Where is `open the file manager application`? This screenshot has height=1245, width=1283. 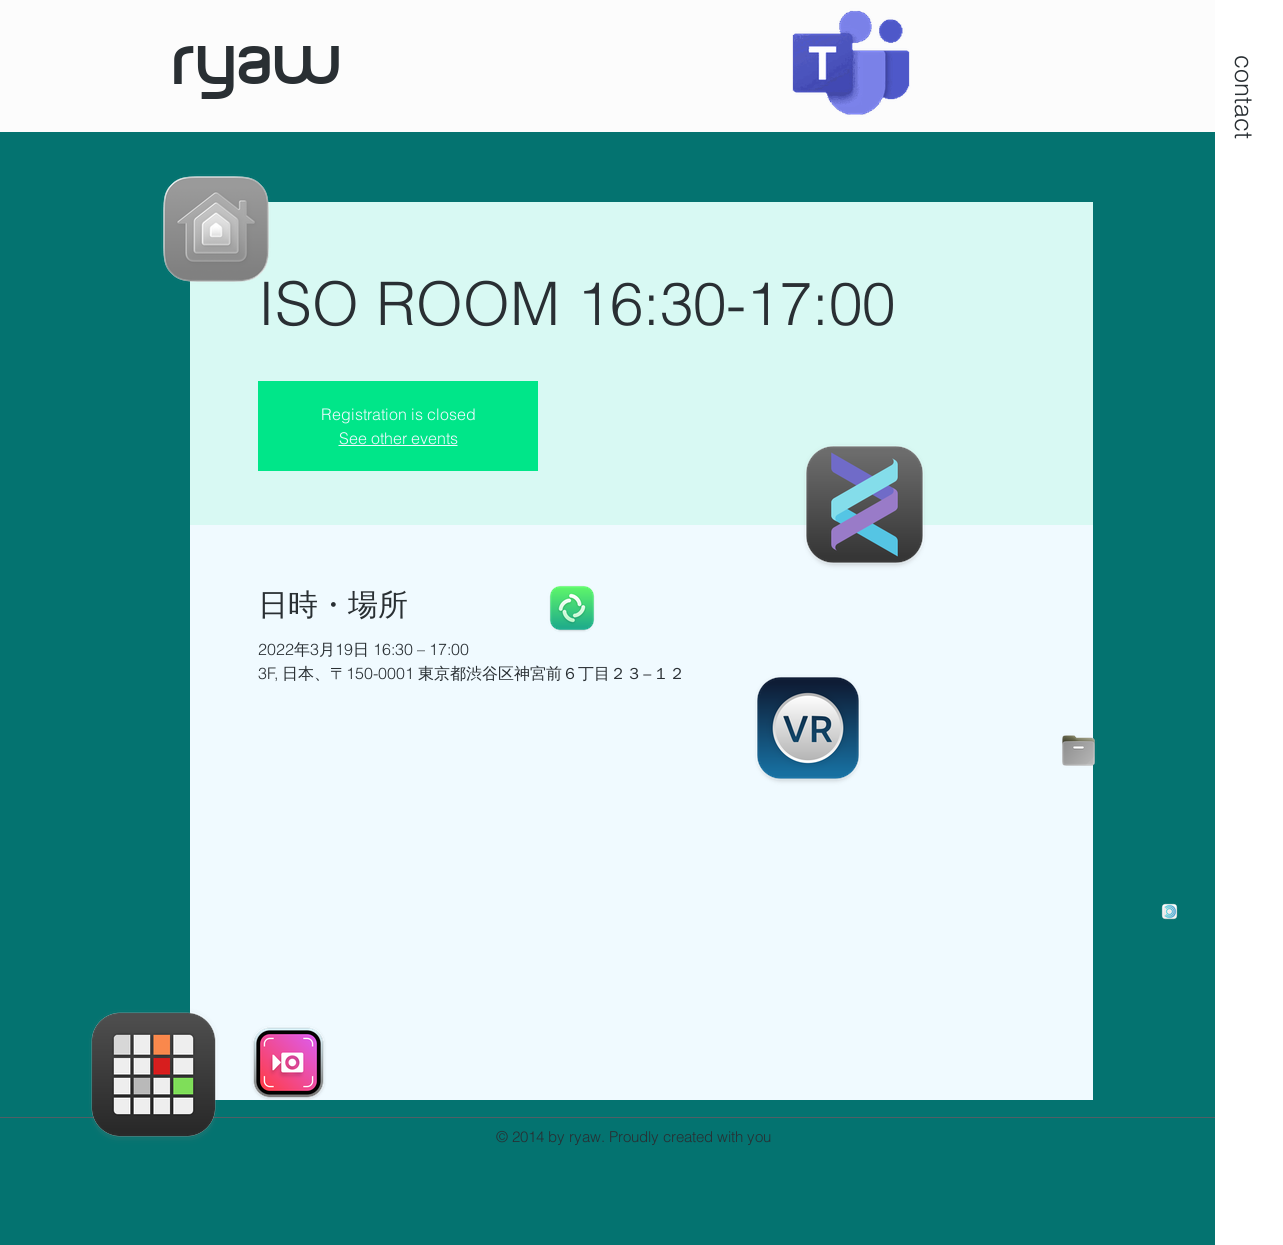
open the file manager application is located at coordinates (1078, 750).